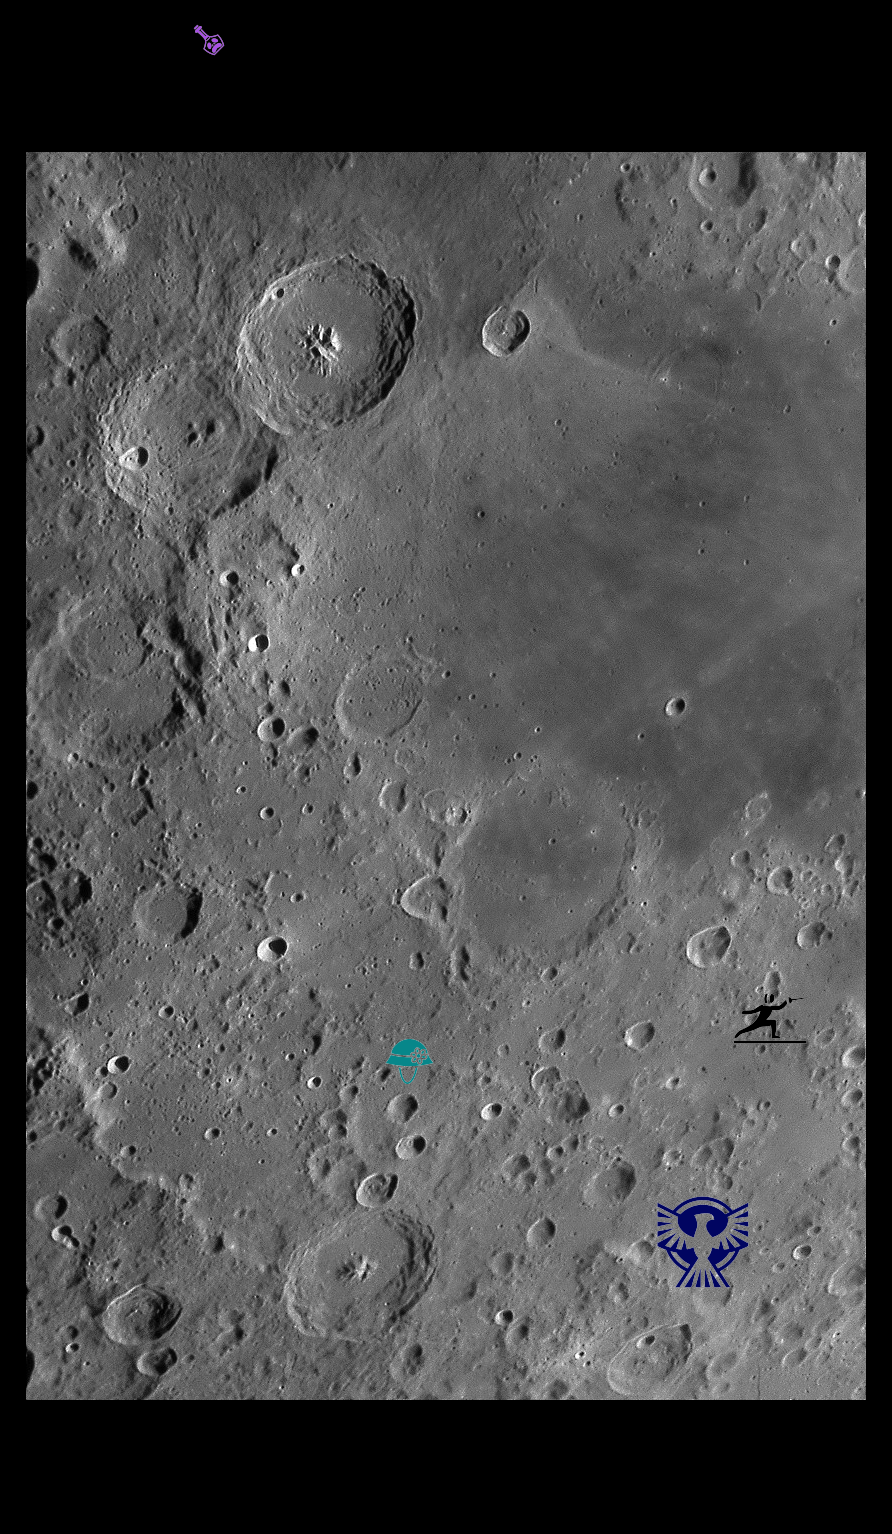  Describe the element at coordinates (209, 40) in the screenshot. I see `use a madness potion on your character` at that location.